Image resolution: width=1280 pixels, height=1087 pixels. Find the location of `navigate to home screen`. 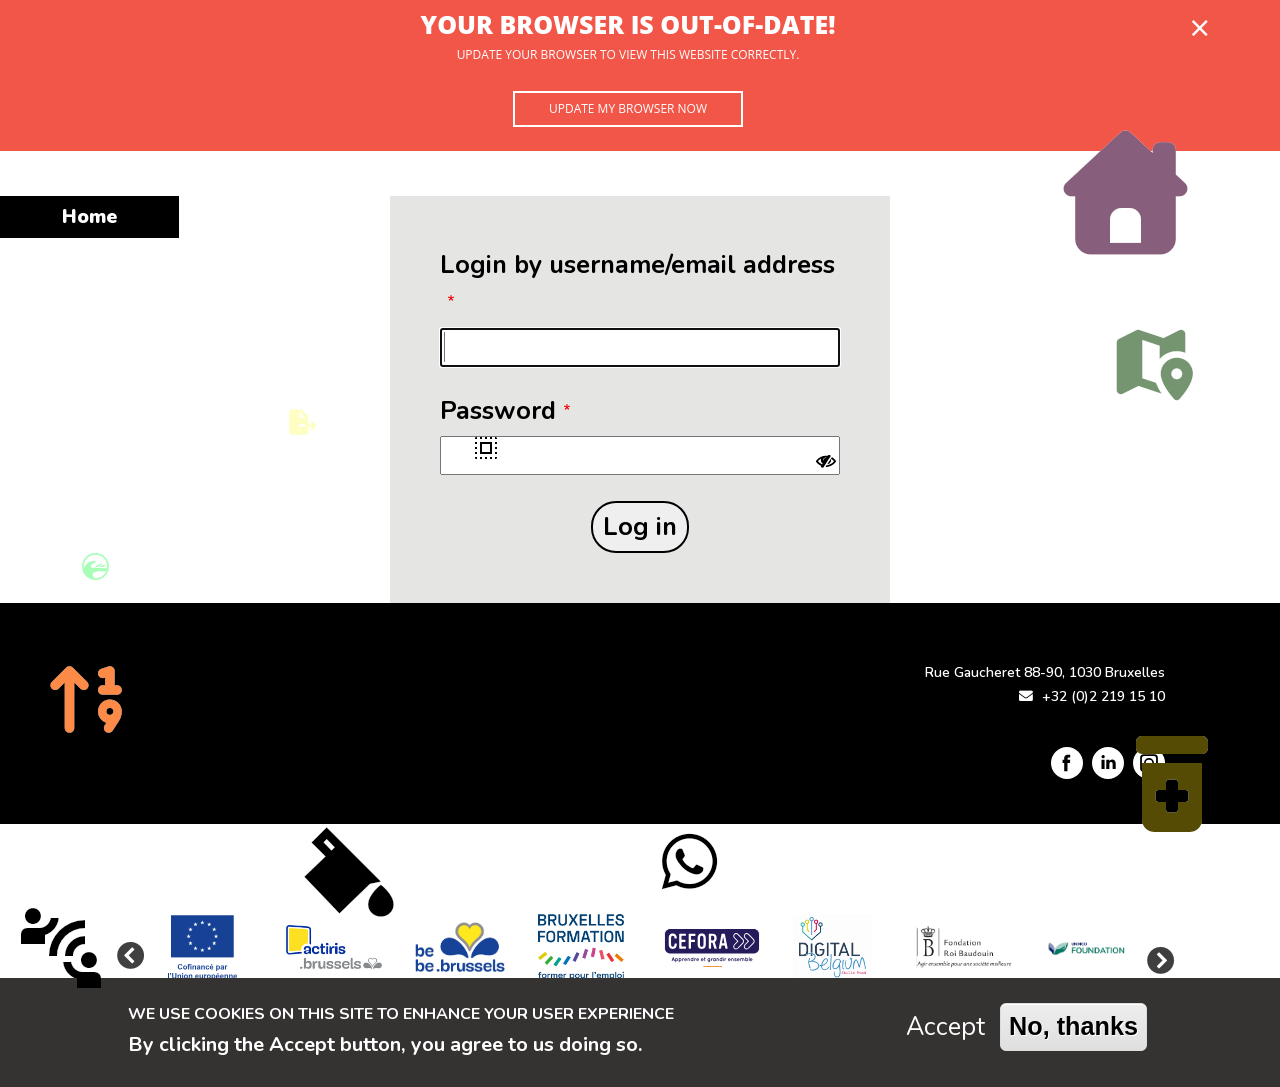

navigate to home screen is located at coordinates (1125, 192).